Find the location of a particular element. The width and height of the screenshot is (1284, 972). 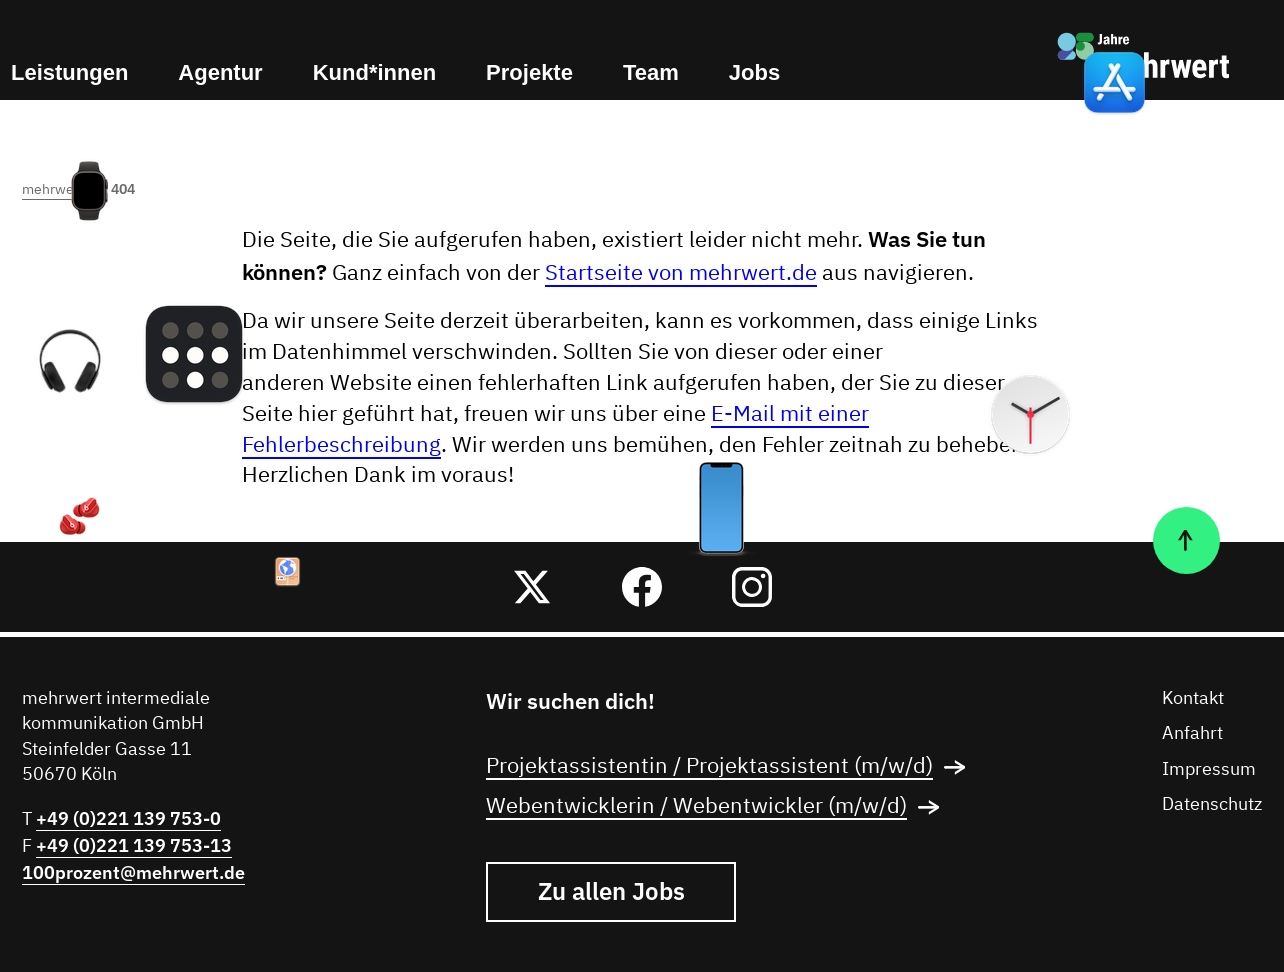

view application storage usage is located at coordinates (1114, 82).